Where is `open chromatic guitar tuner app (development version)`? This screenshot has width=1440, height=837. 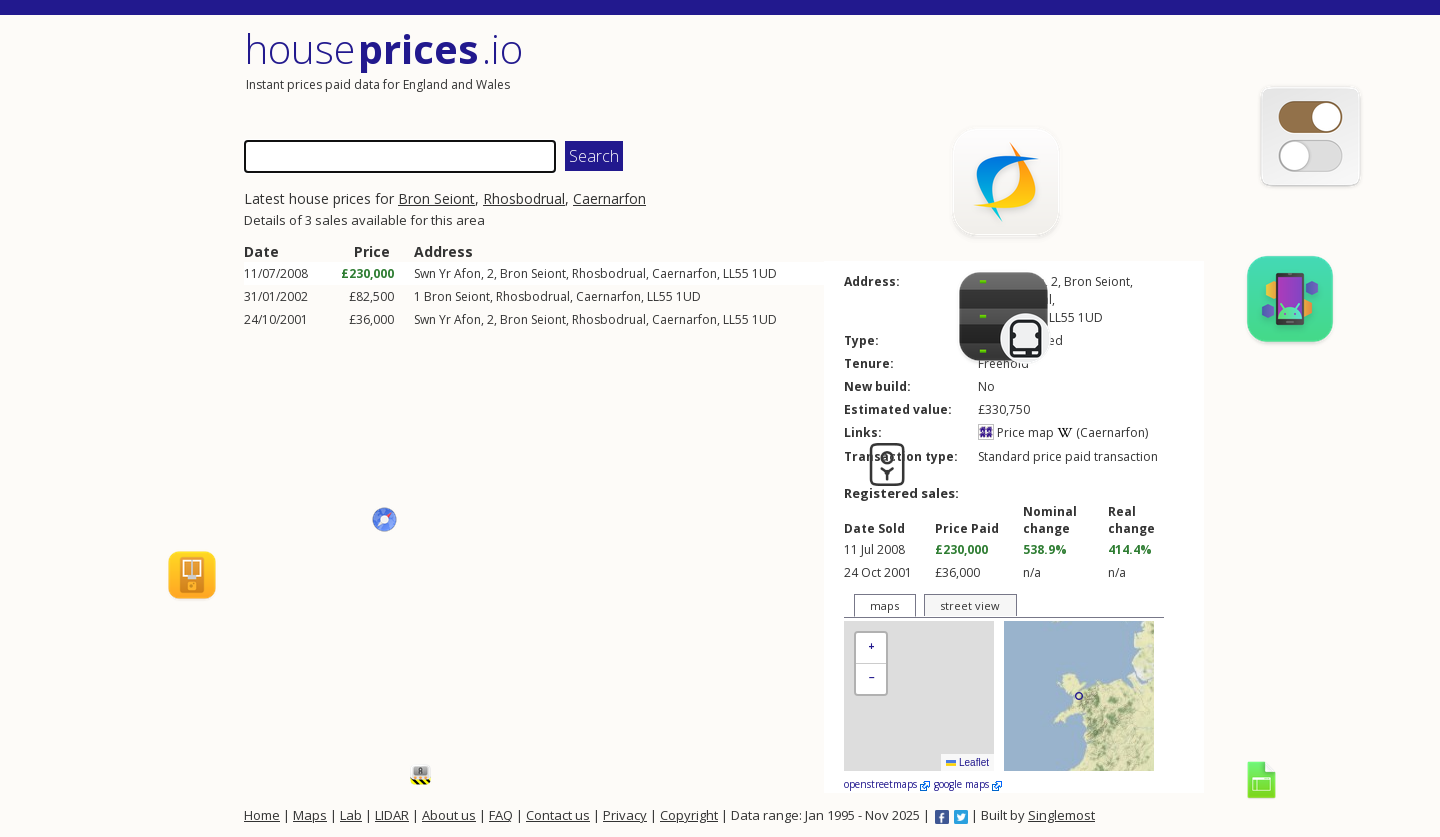 open chromatic guitar tuner app (development version) is located at coordinates (420, 774).